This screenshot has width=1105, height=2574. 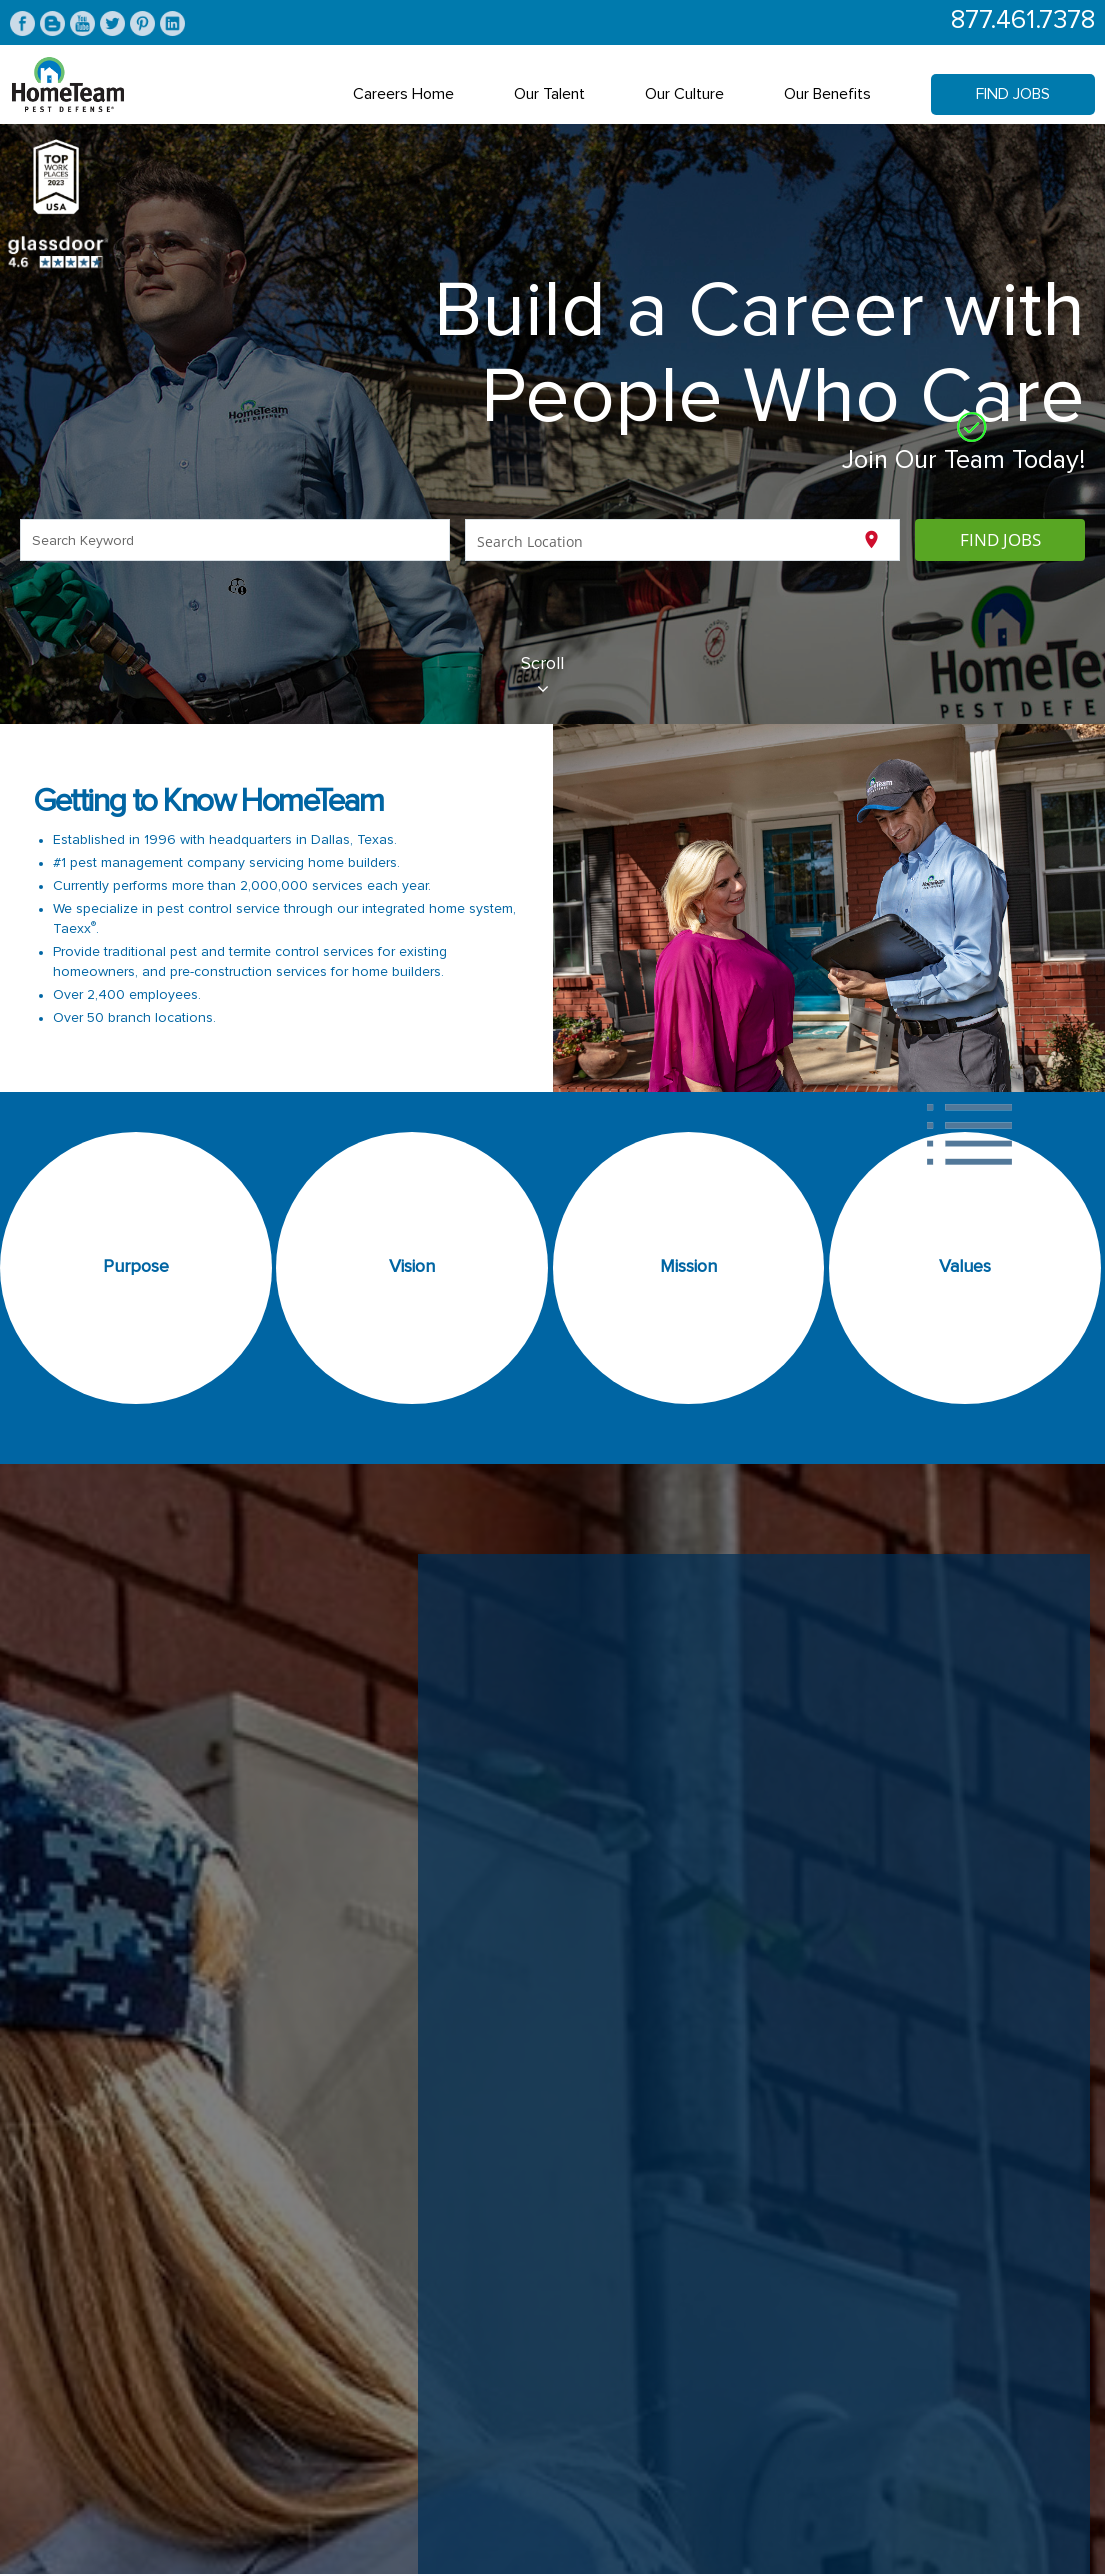 I want to click on view items as a bulleted list, so click(x=969, y=1134).